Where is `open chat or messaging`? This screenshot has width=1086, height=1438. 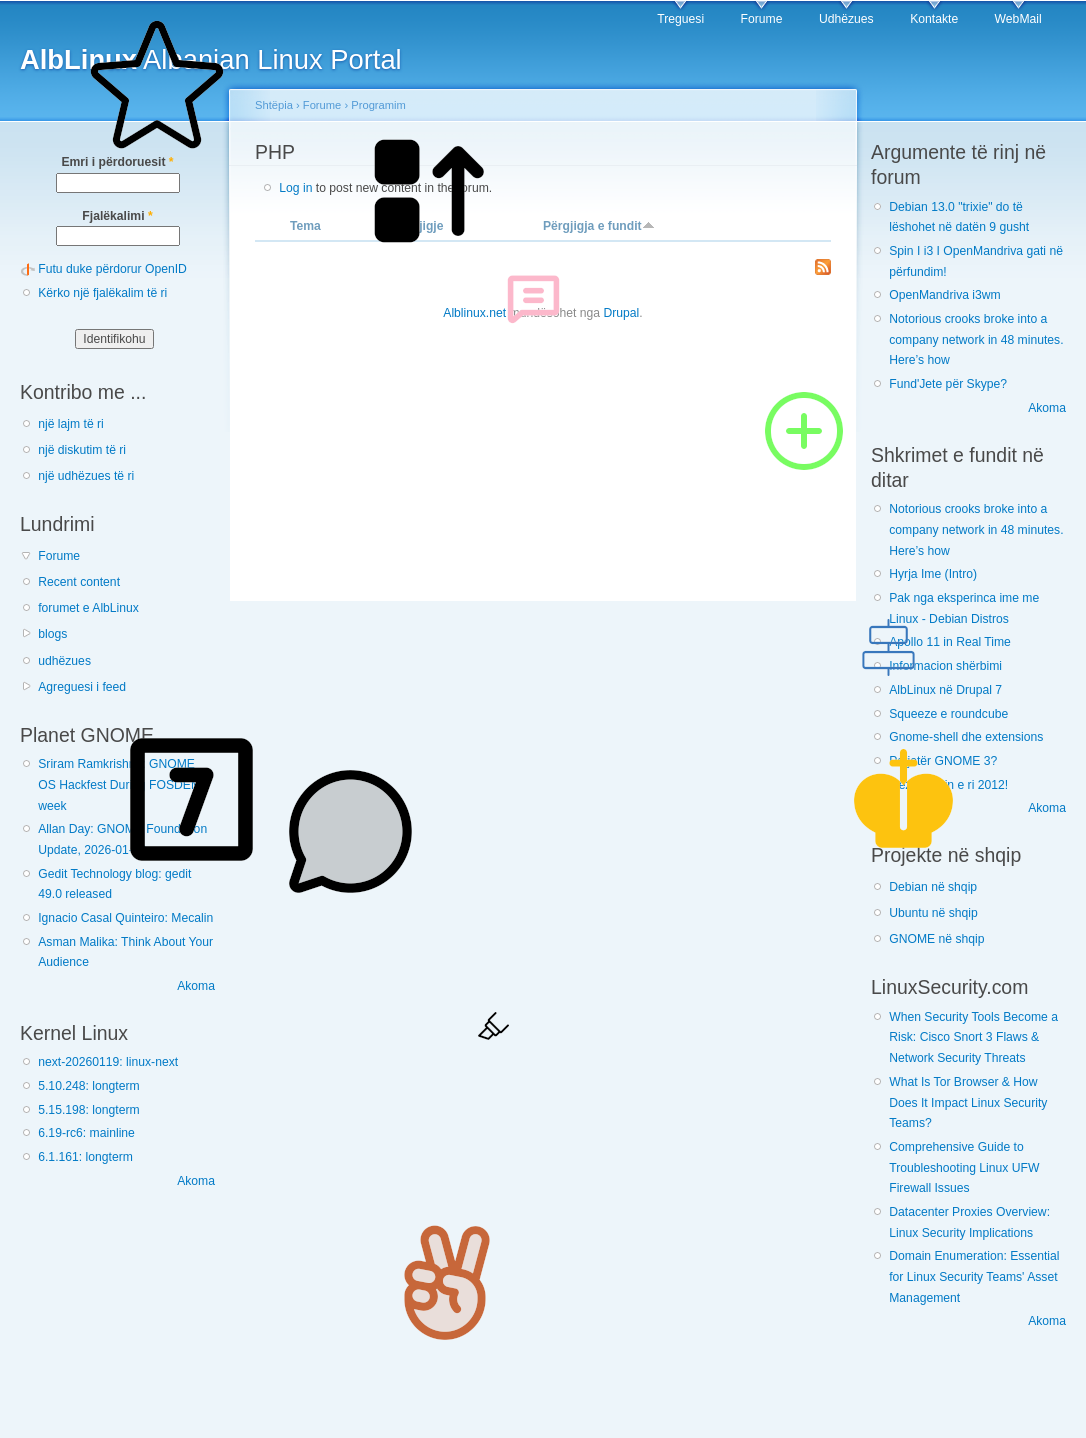
open chat or messaging is located at coordinates (350, 831).